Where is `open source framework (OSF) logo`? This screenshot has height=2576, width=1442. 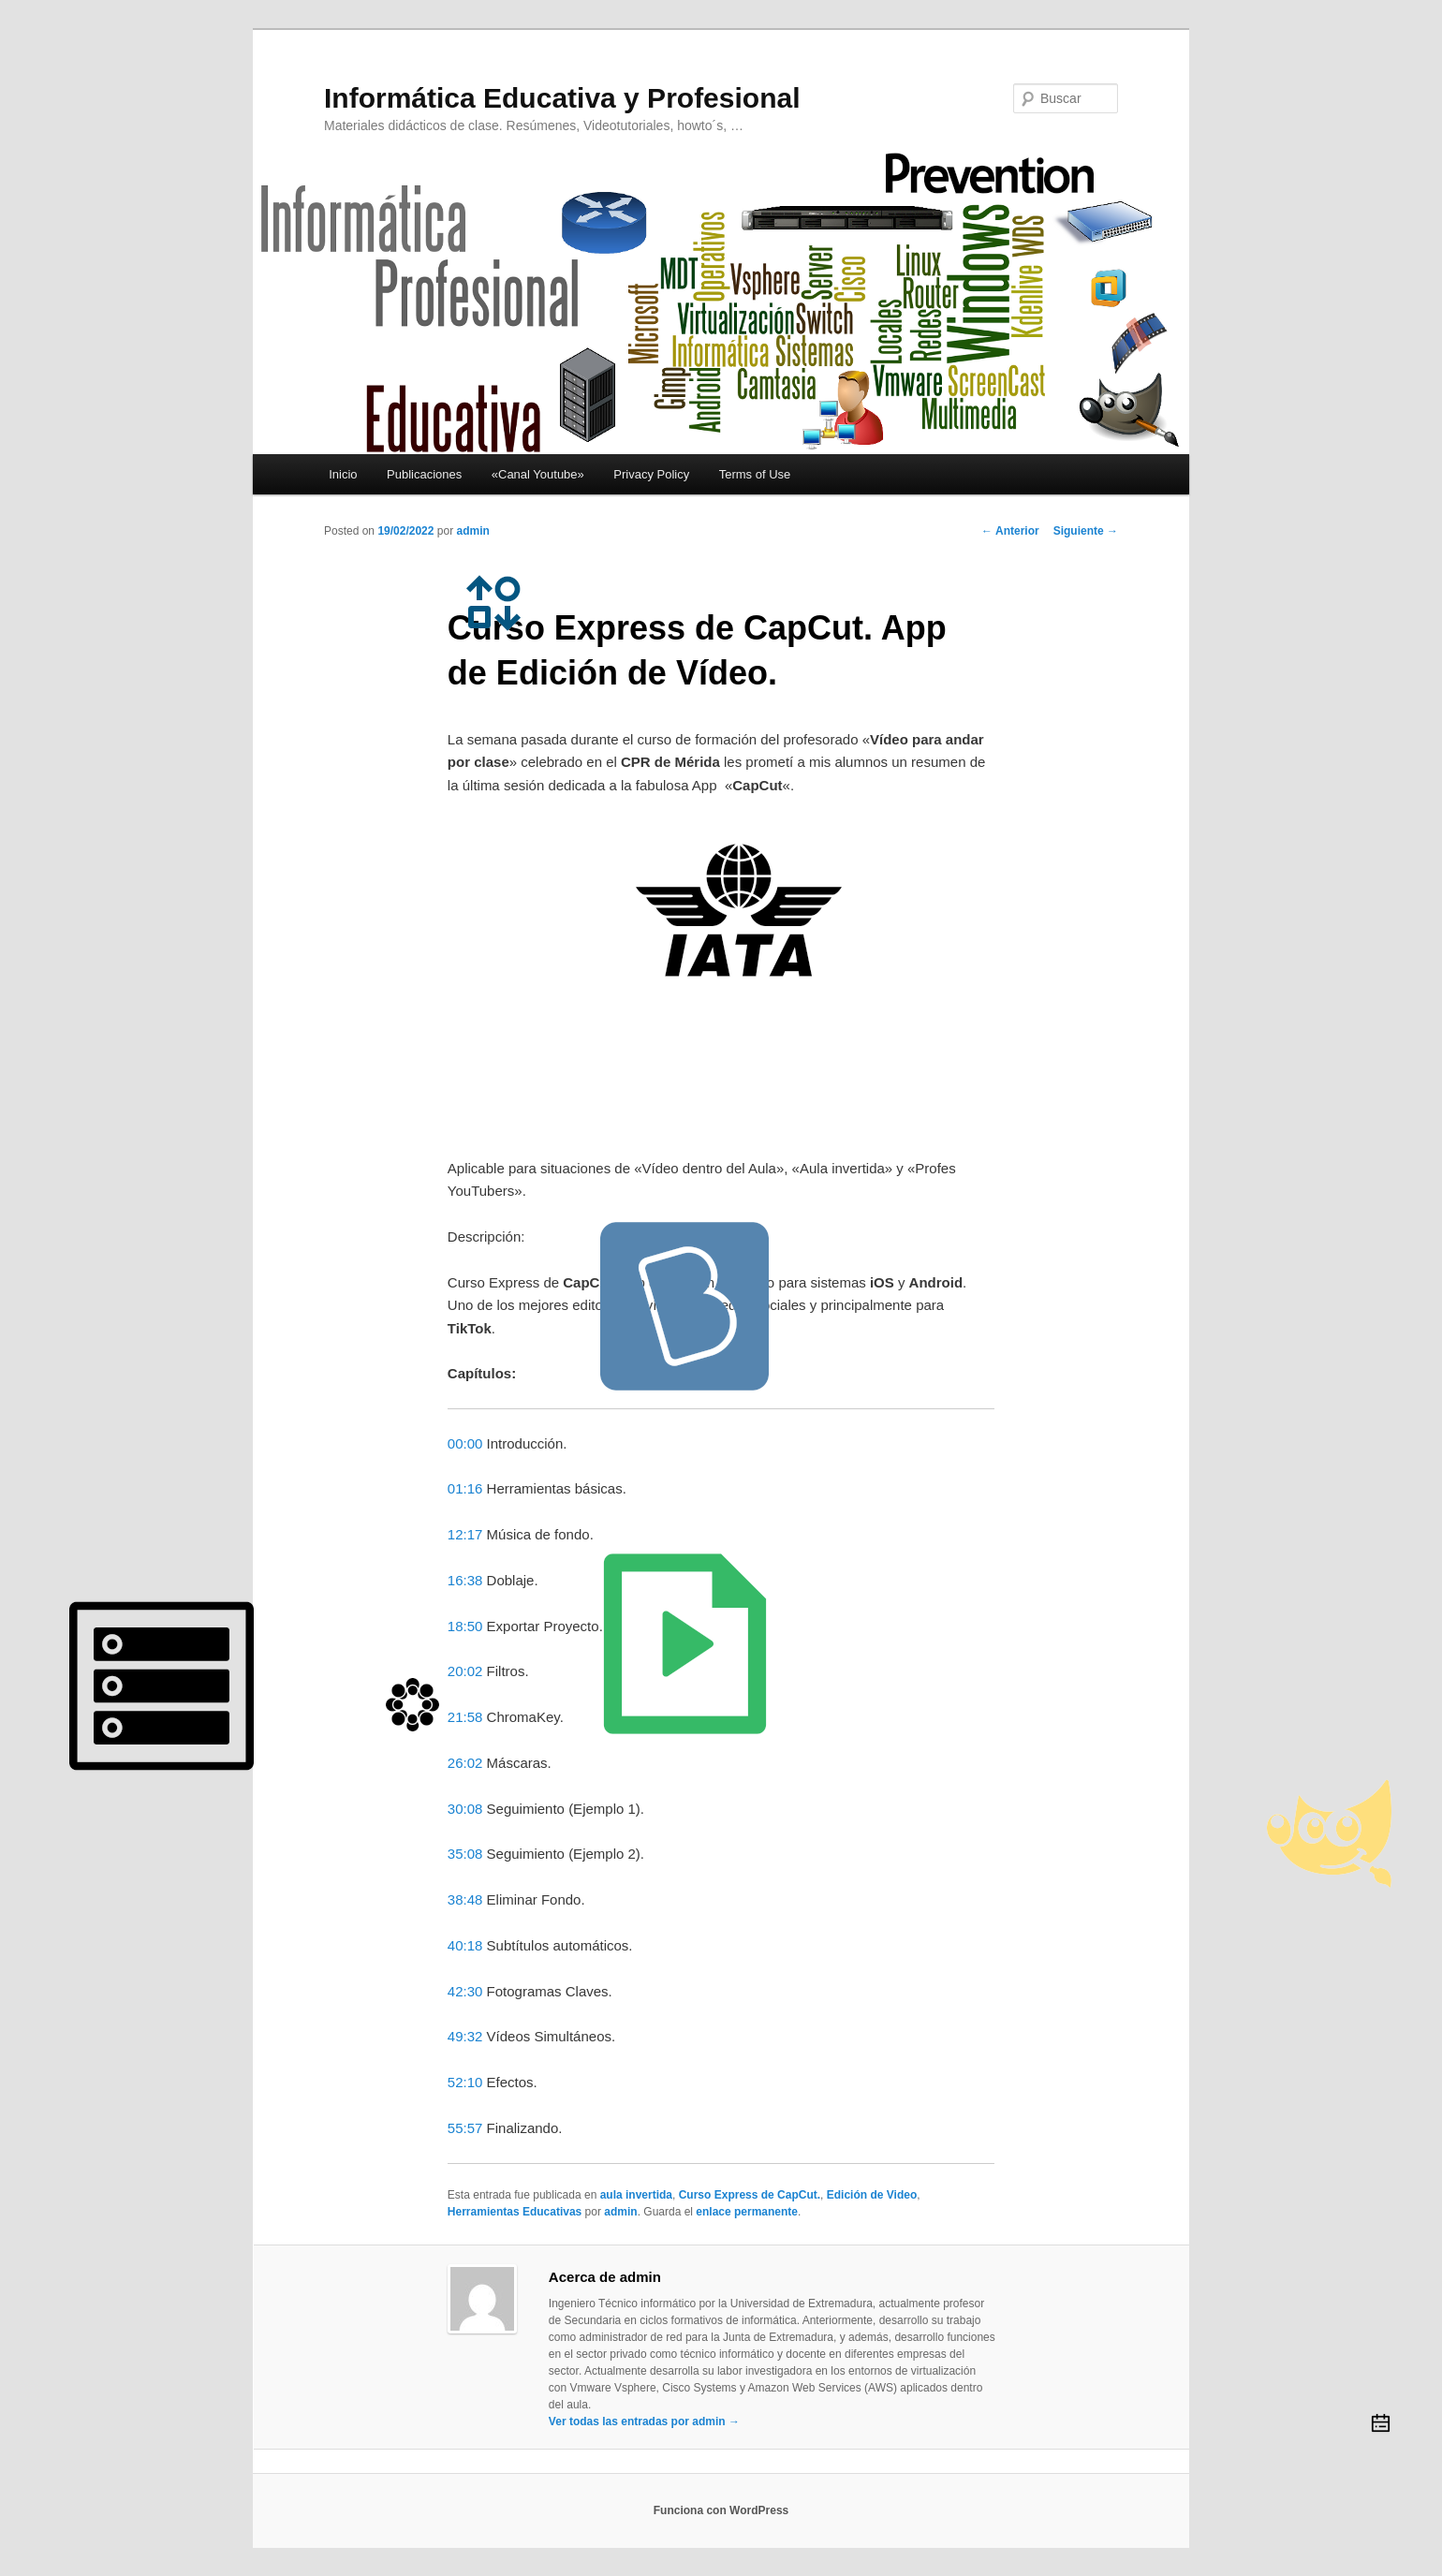
open source framework (OSF) logo is located at coordinates (412, 1704).